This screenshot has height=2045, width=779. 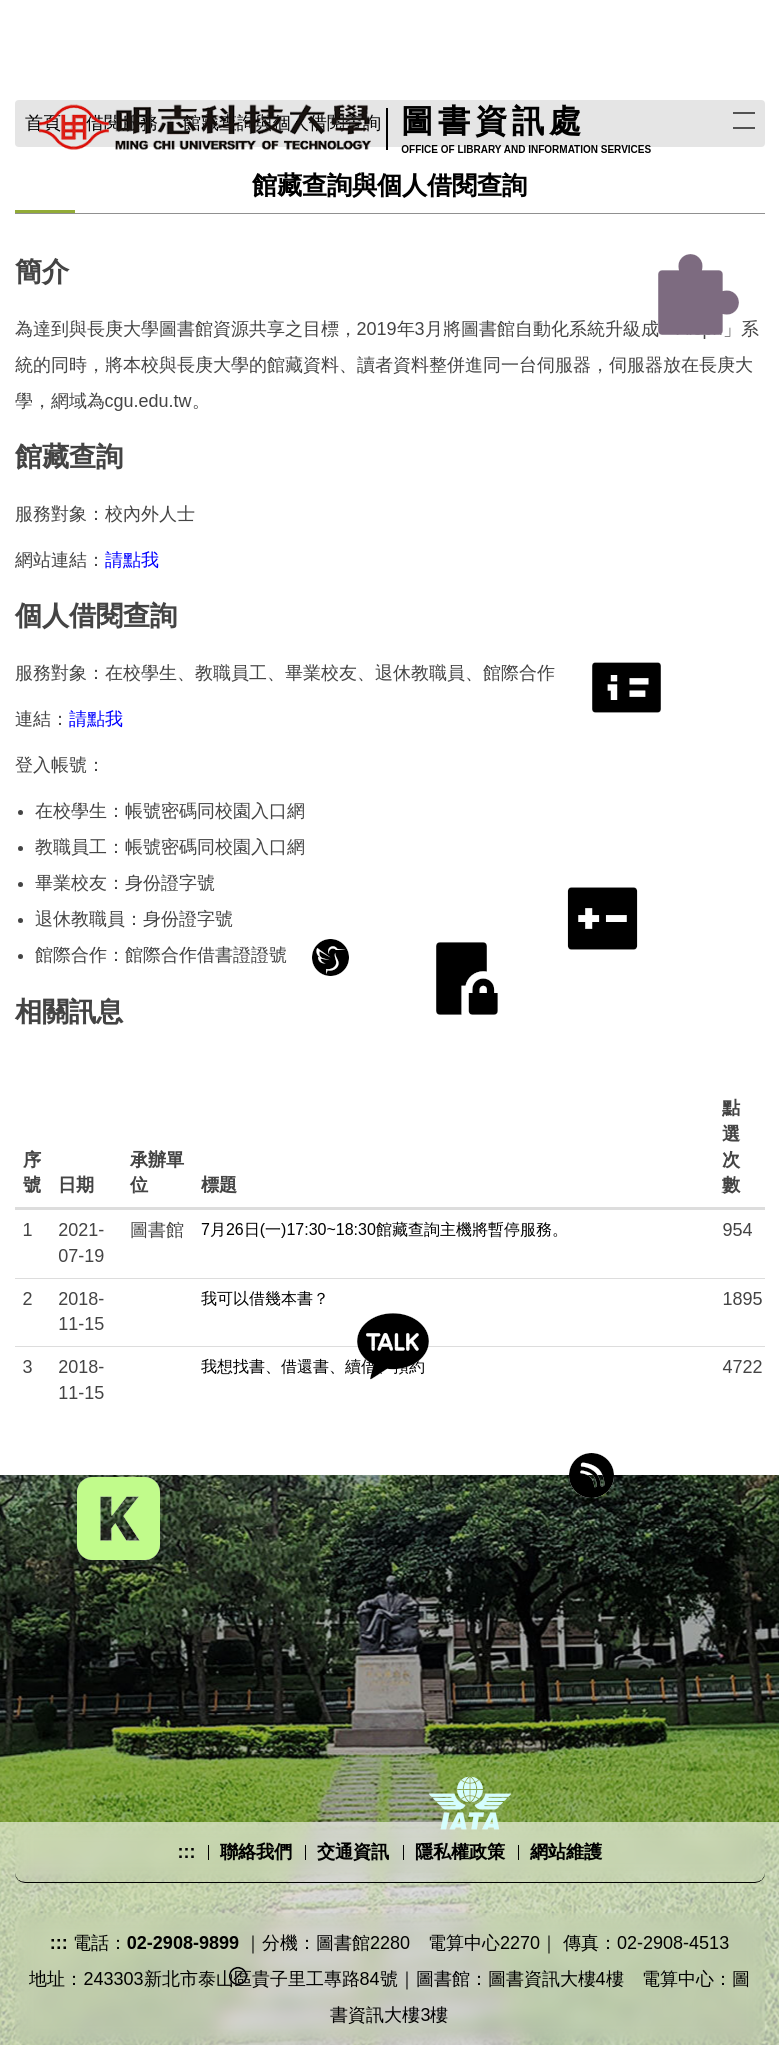 What do you see at coordinates (591, 1475) in the screenshot?
I see `visit hearthis.at music streaming platform` at bounding box center [591, 1475].